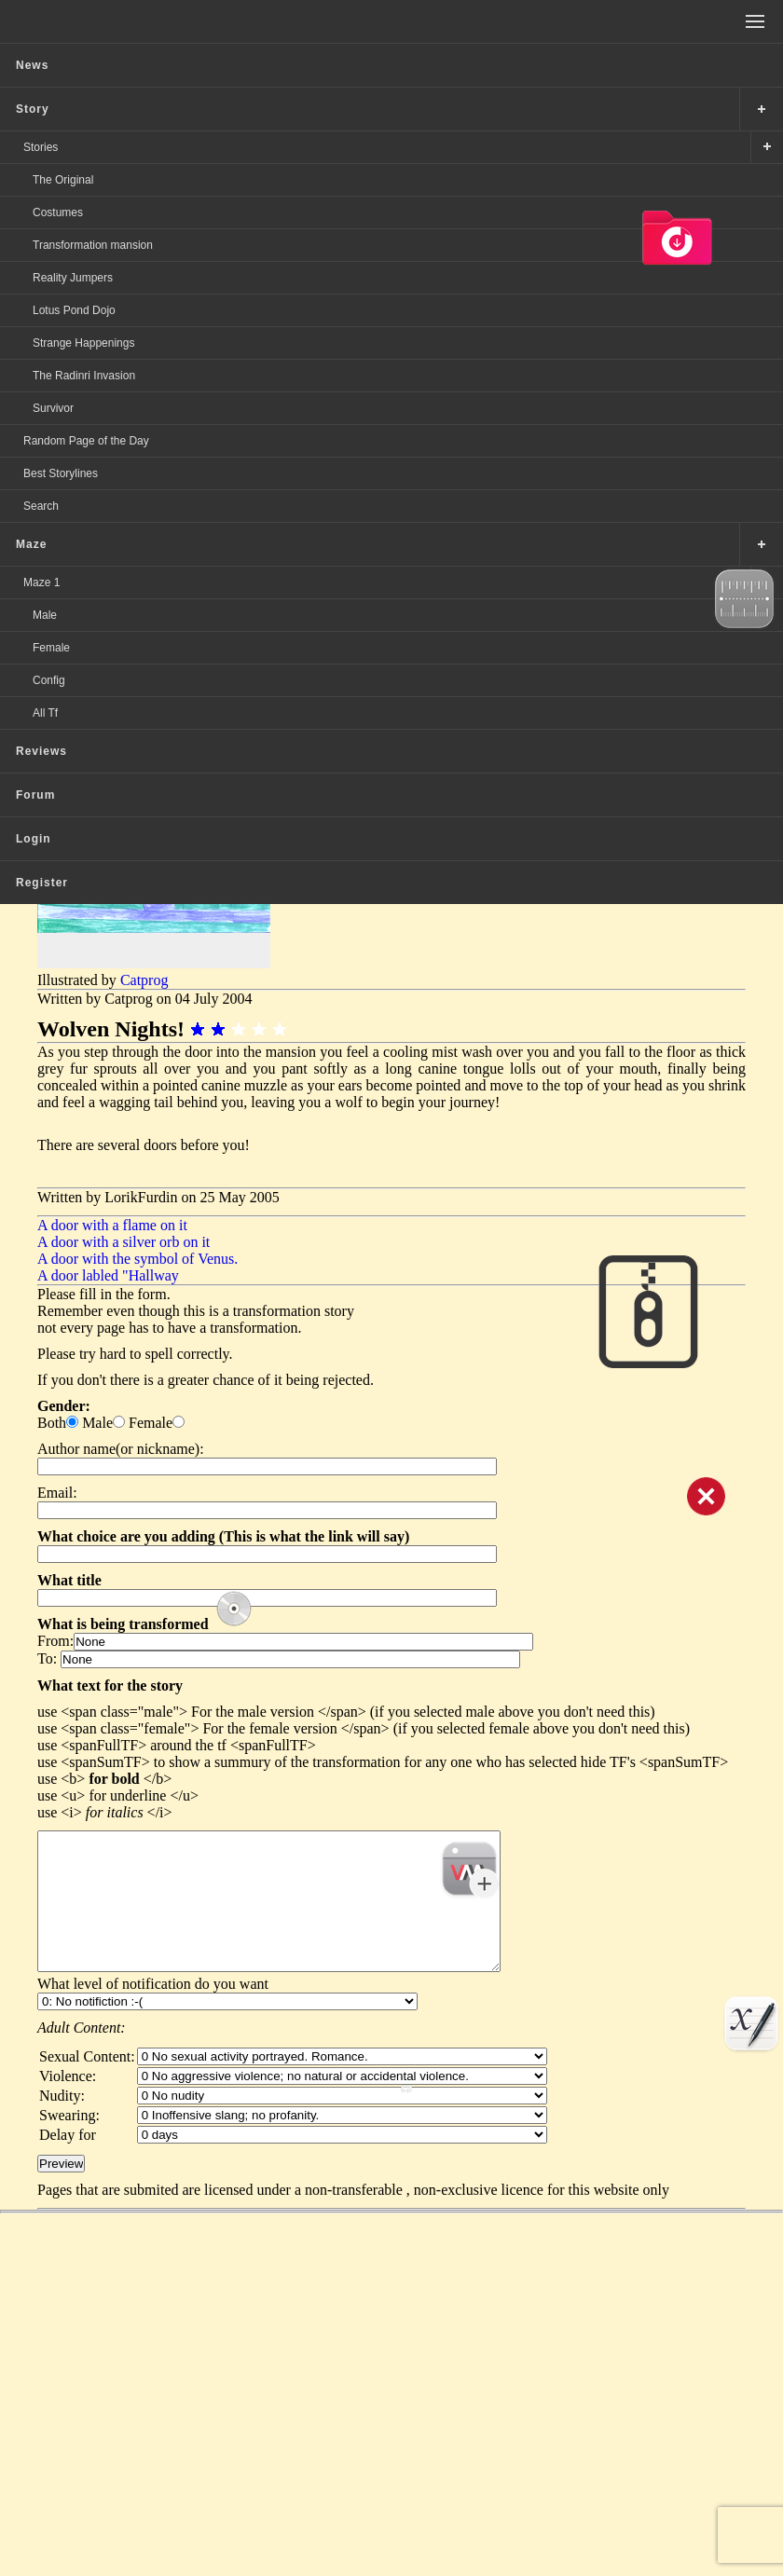 The width and height of the screenshot is (783, 2576). I want to click on enable repeat mode for current playlist, so click(406, 2089).